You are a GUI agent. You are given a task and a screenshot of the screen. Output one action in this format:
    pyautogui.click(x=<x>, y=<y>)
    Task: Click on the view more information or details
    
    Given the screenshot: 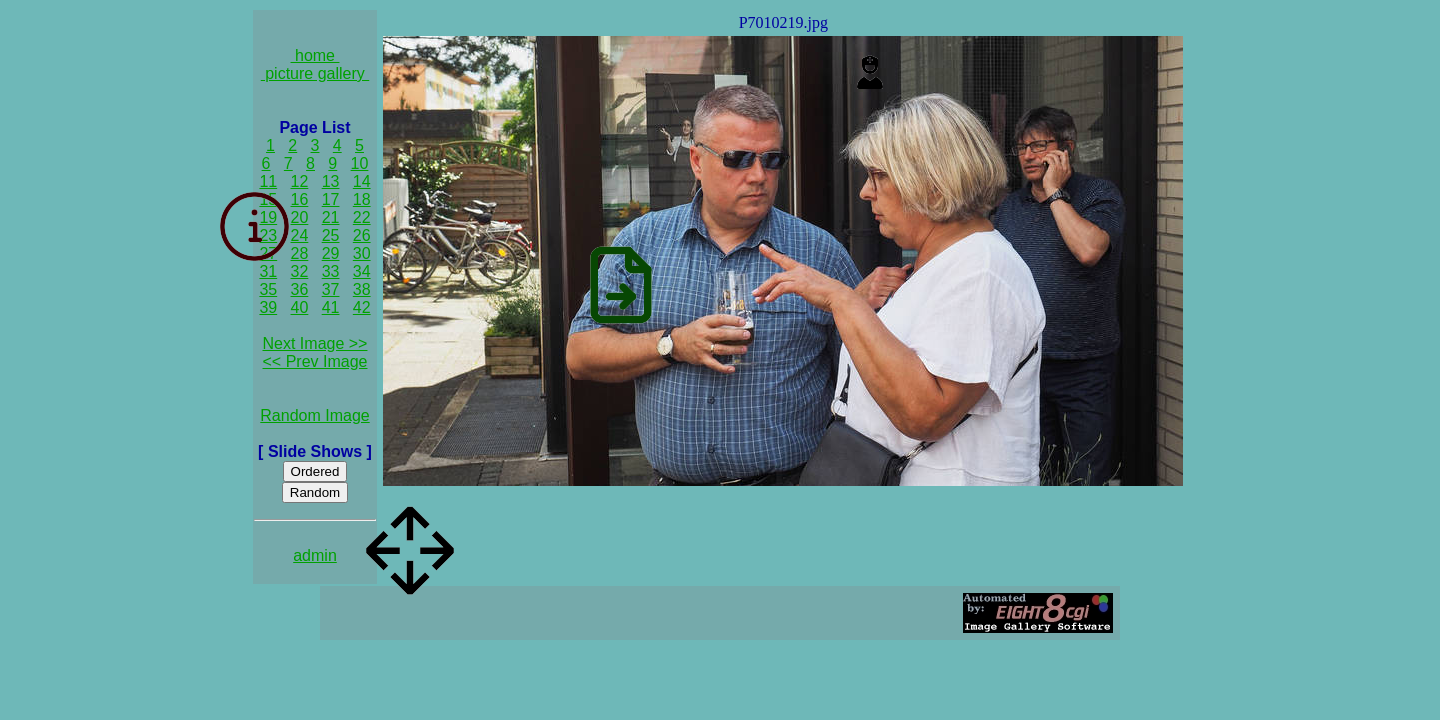 What is the action you would take?
    pyautogui.click(x=254, y=226)
    